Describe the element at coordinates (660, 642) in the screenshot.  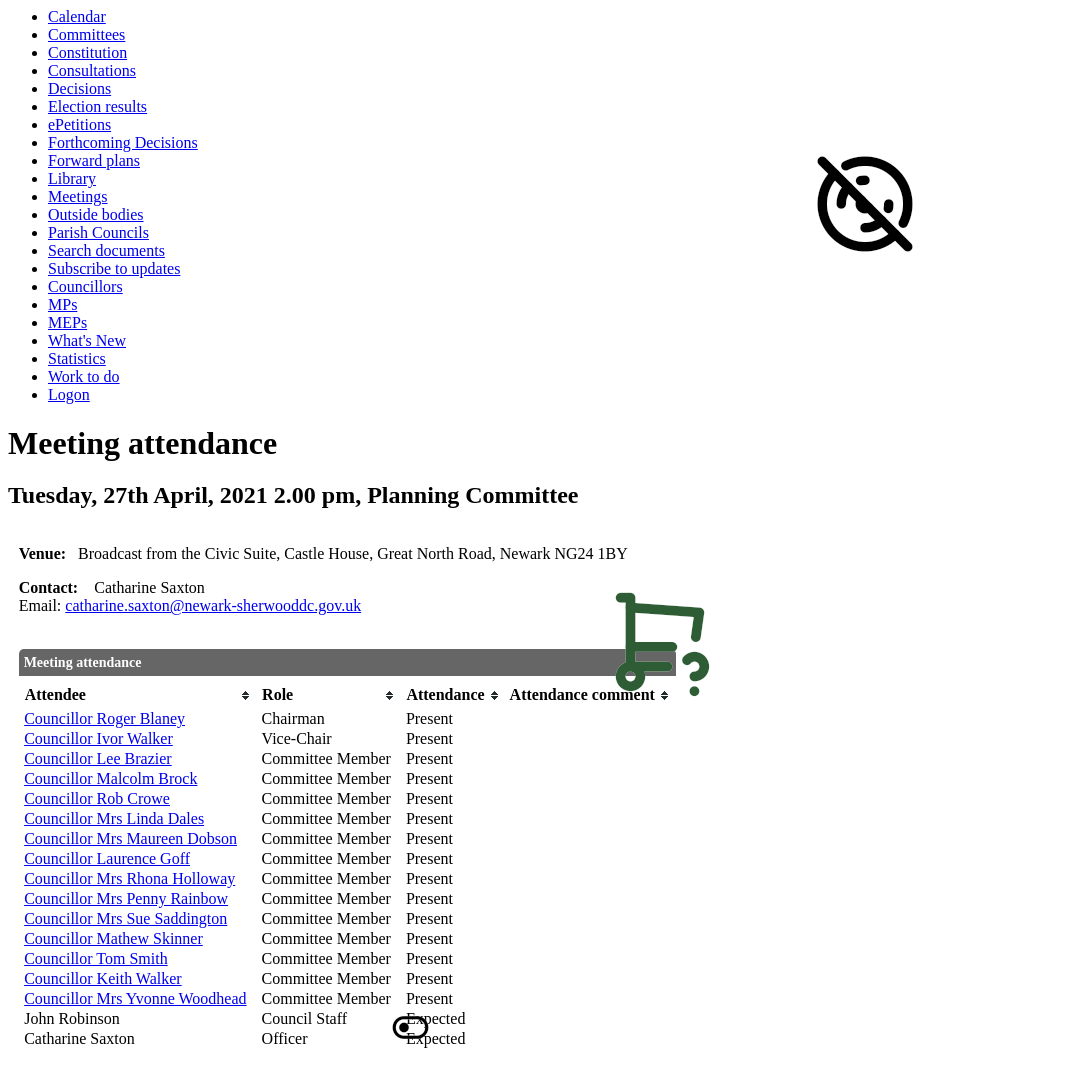
I see `get help with your shopping cart` at that location.